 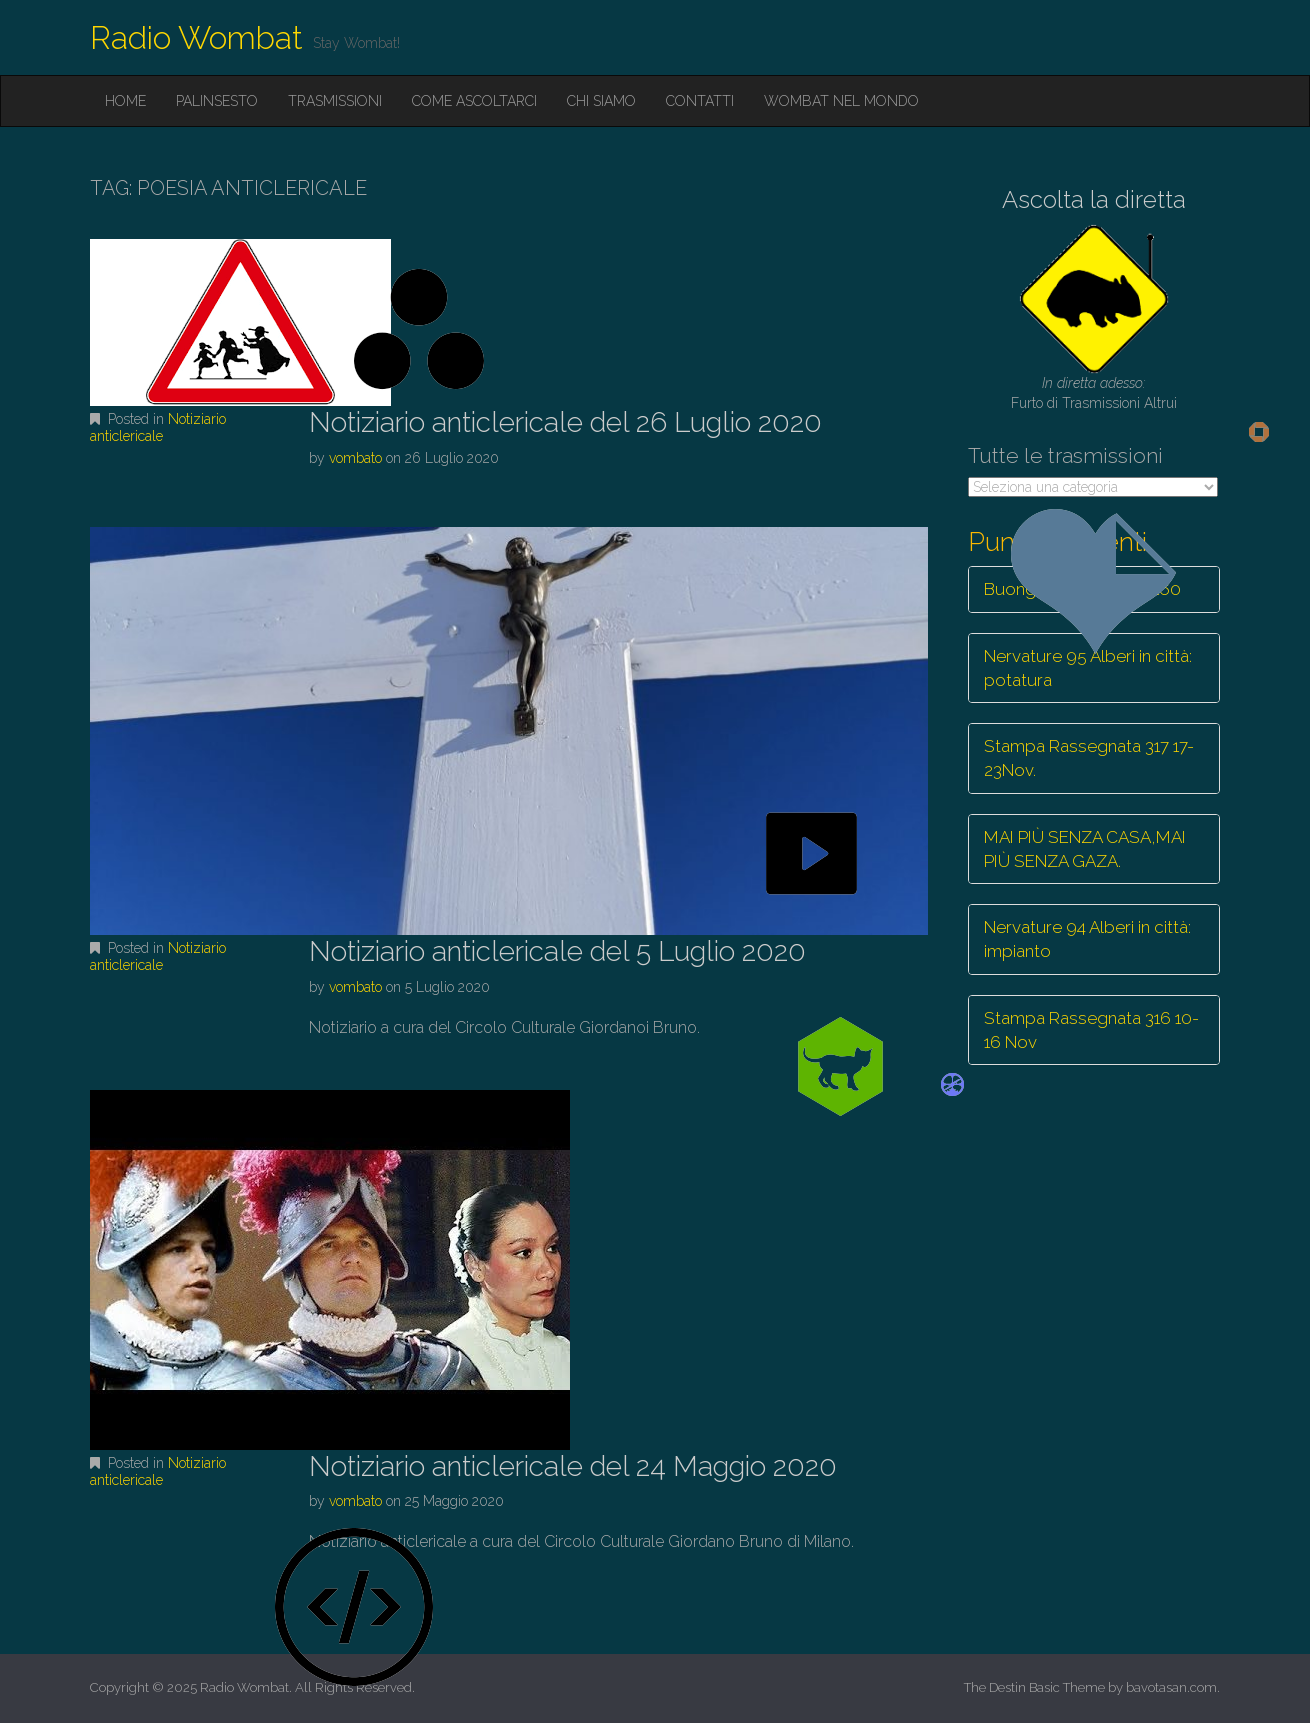 What do you see at coordinates (840, 1066) in the screenshot?
I see `open TiddlyWiki application` at bounding box center [840, 1066].